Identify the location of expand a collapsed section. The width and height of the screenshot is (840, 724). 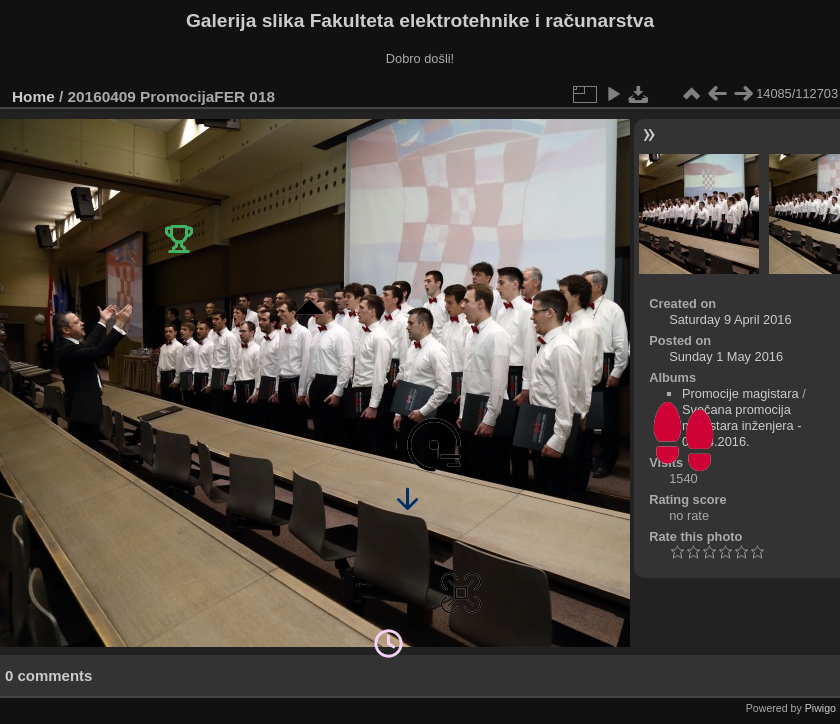
(309, 306).